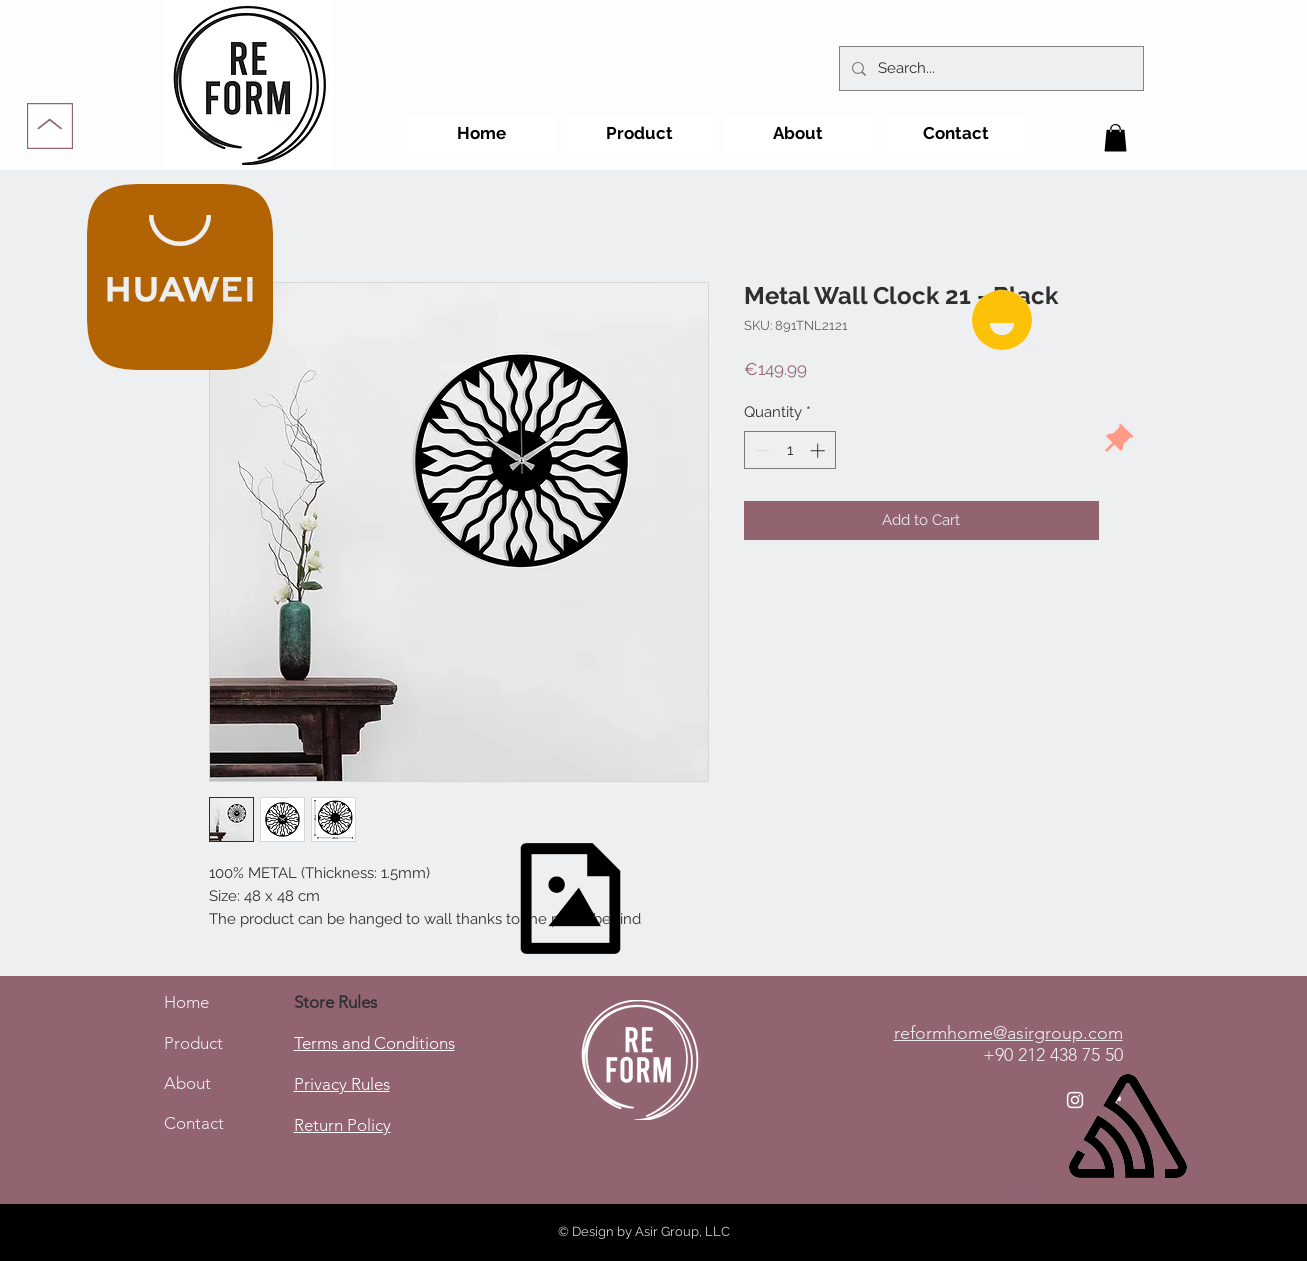 The width and height of the screenshot is (1307, 1261). Describe the element at coordinates (1002, 320) in the screenshot. I see `add an emoji reaction` at that location.